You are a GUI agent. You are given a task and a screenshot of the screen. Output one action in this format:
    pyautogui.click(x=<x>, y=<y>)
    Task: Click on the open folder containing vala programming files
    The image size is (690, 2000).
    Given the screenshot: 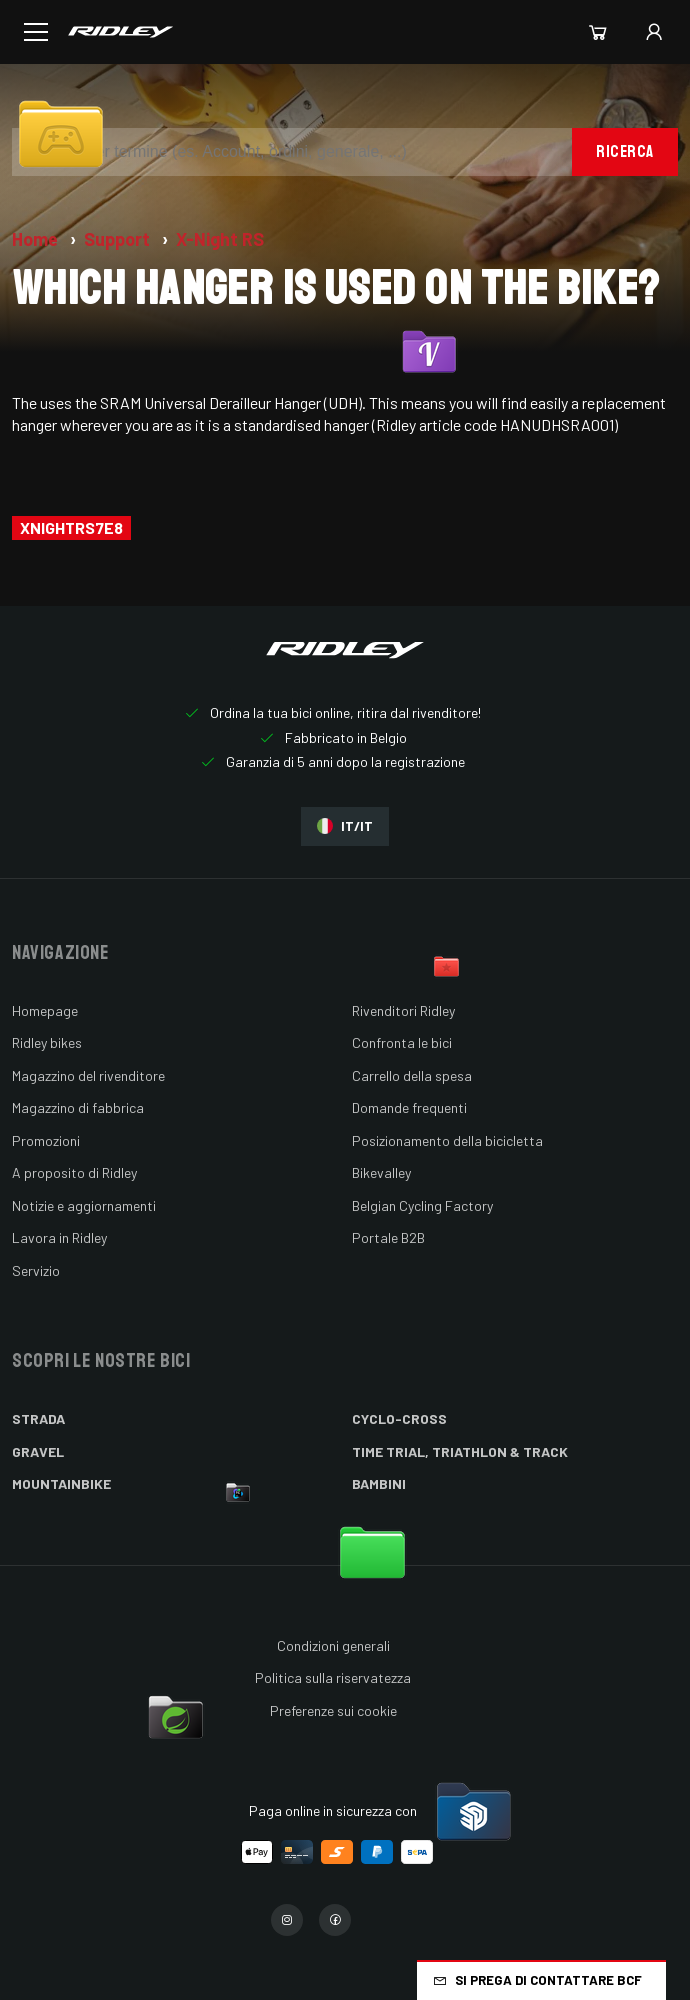 What is the action you would take?
    pyautogui.click(x=429, y=353)
    